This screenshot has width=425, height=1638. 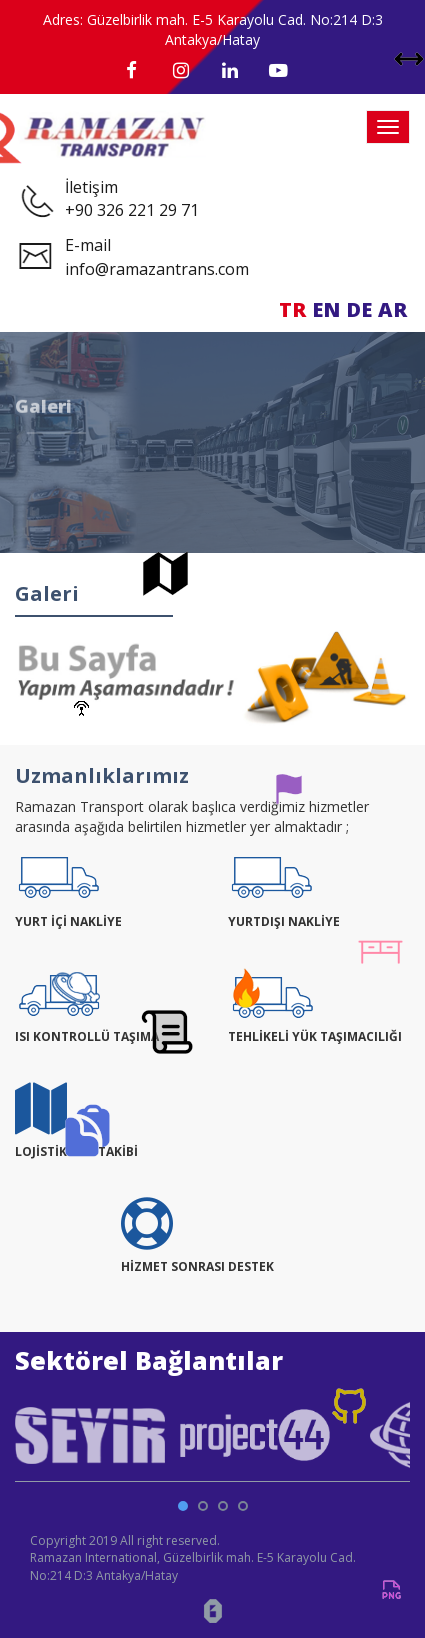 What do you see at coordinates (169, 1032) in the screenshot?
I see `view terms and conditions or legal document` at bounding box center [169, 1032].